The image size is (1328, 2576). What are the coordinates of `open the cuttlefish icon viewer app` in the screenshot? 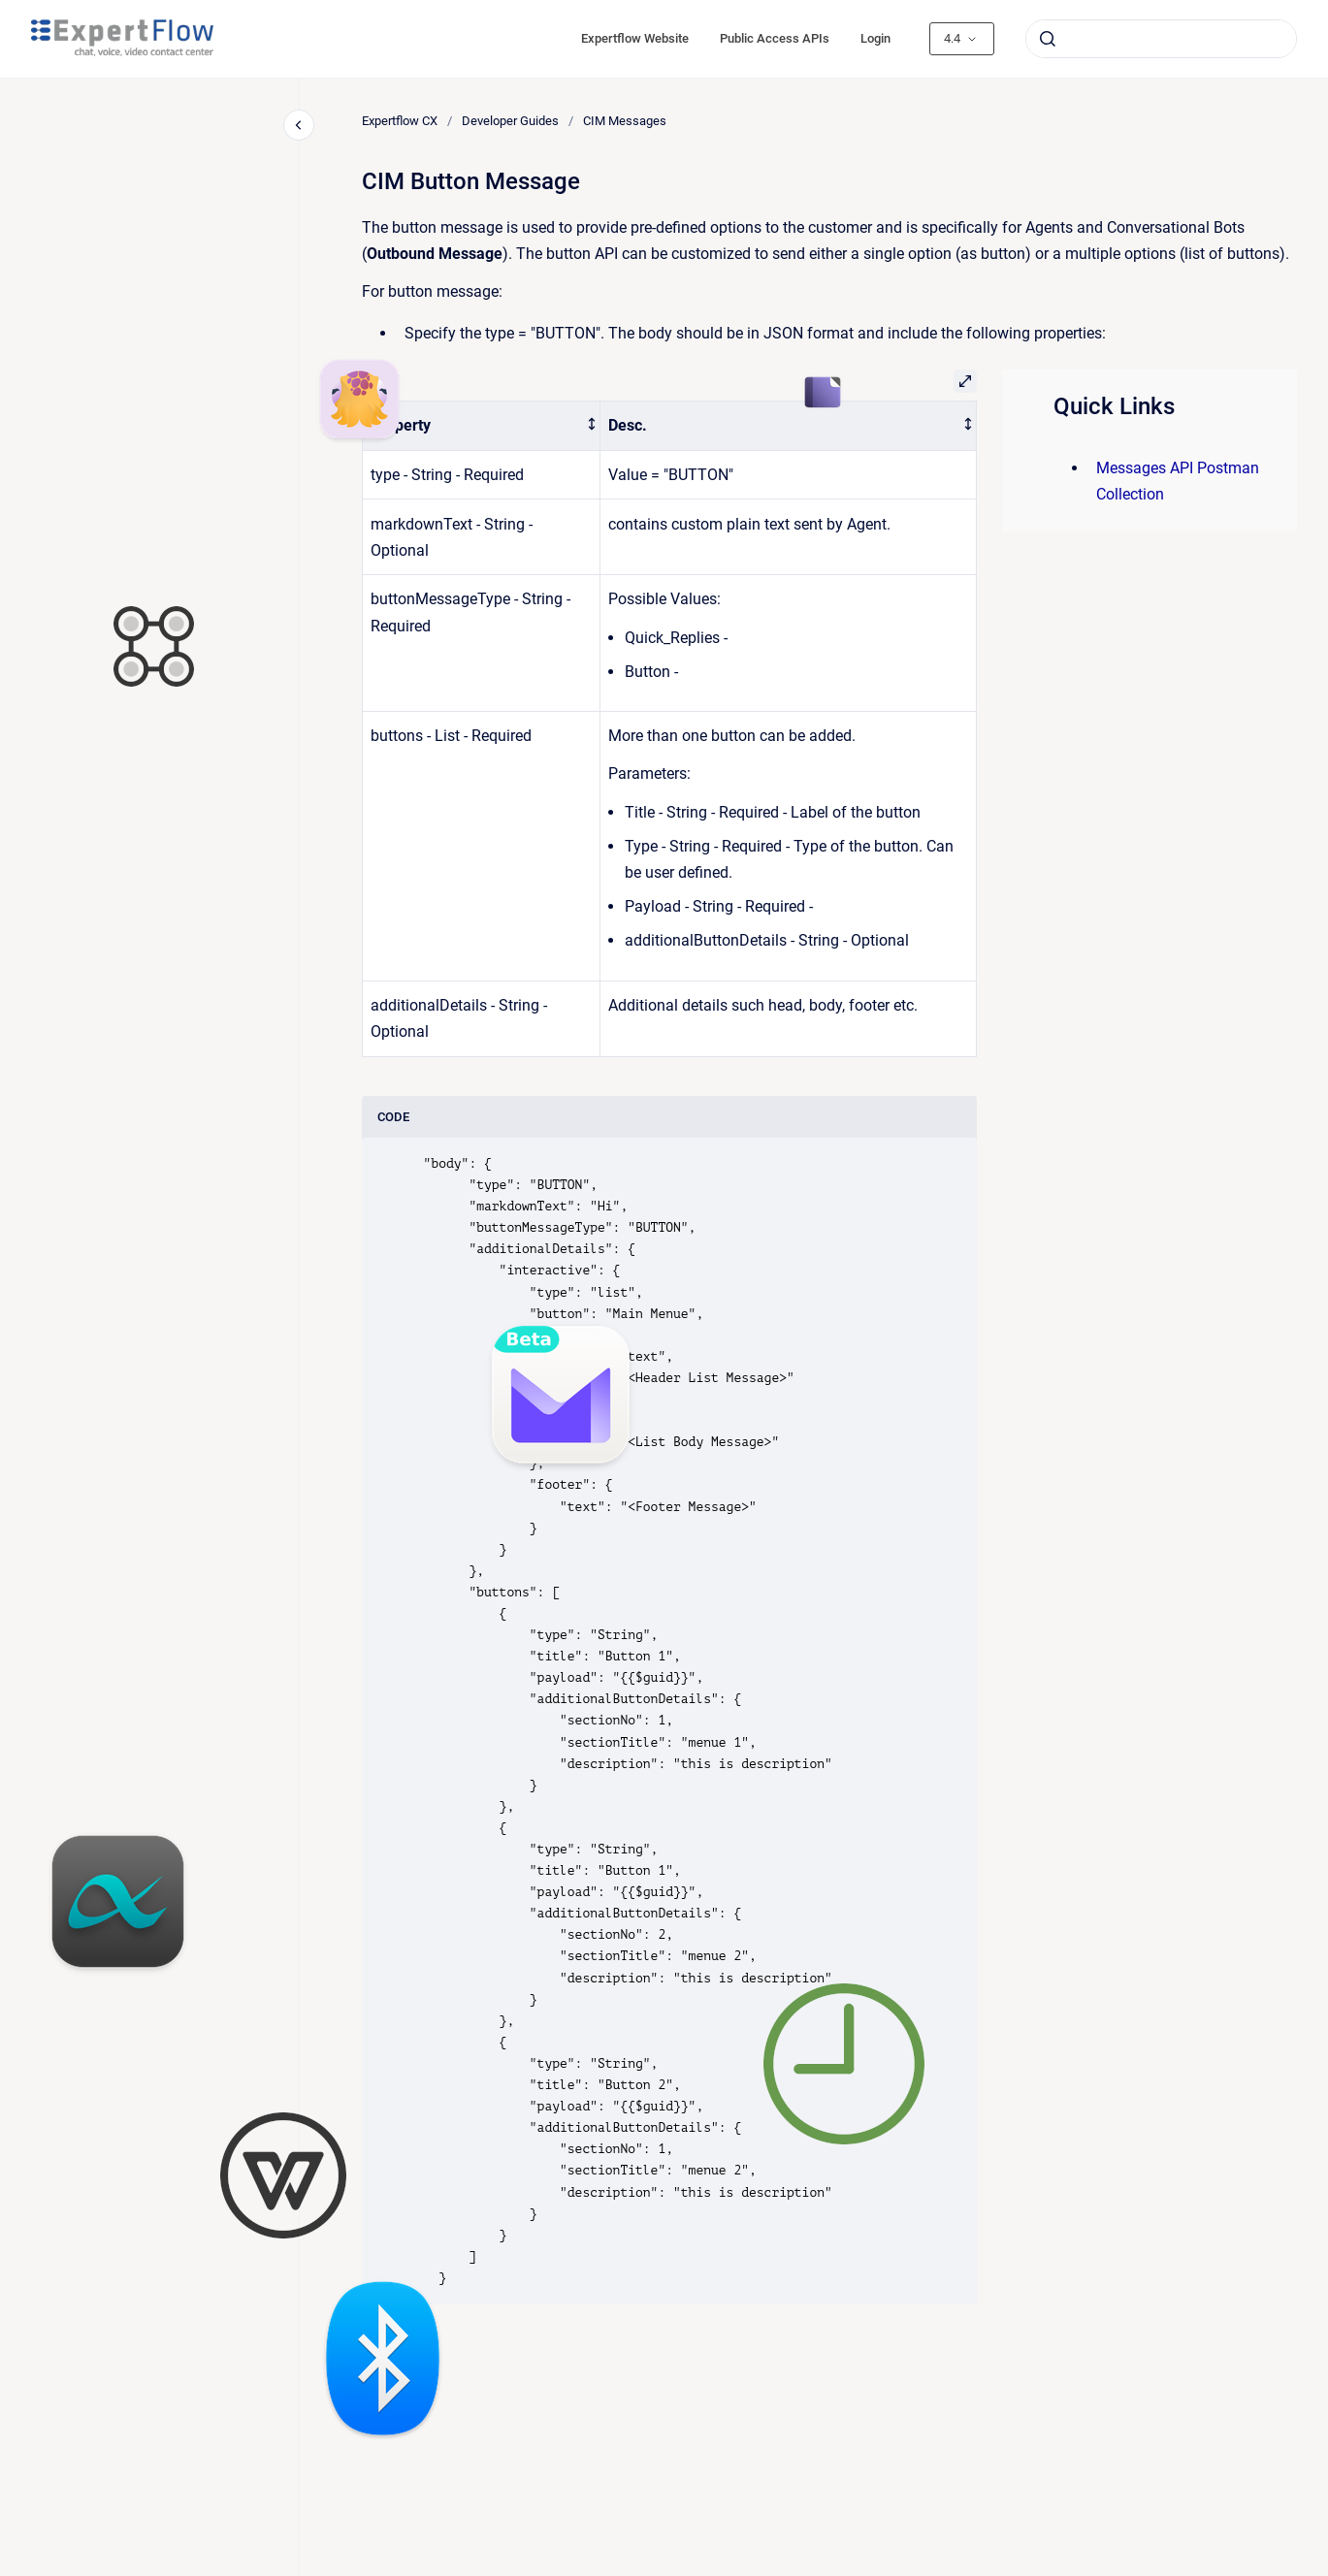 It's located at (359, 399).